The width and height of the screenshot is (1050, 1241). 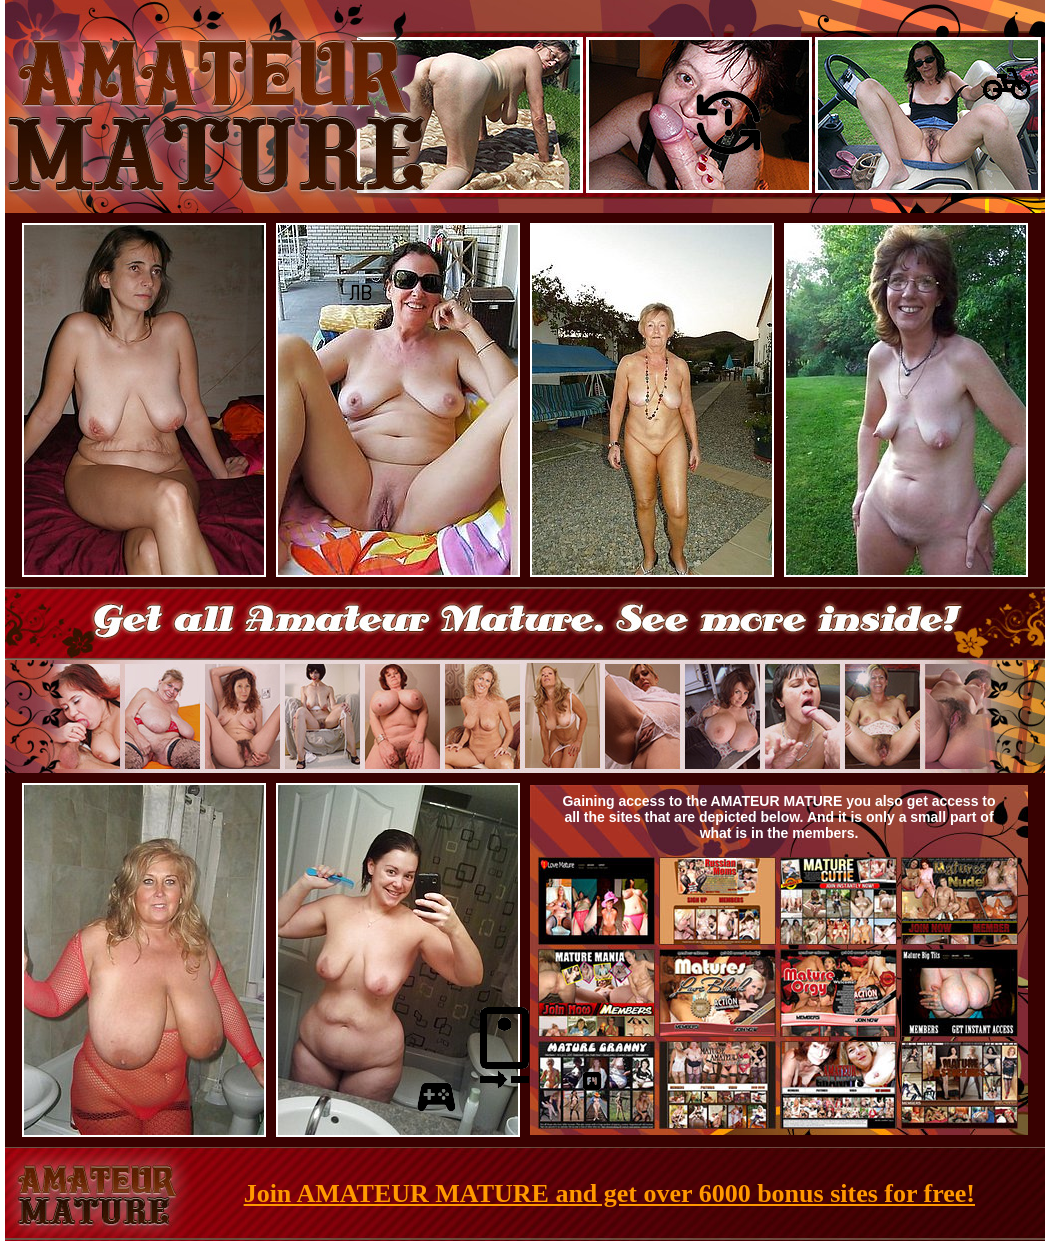 What do you see at coordinates (504, 1048) in the screenshot?
I see `switch to rear camera` at bounding box center [504, 1048].